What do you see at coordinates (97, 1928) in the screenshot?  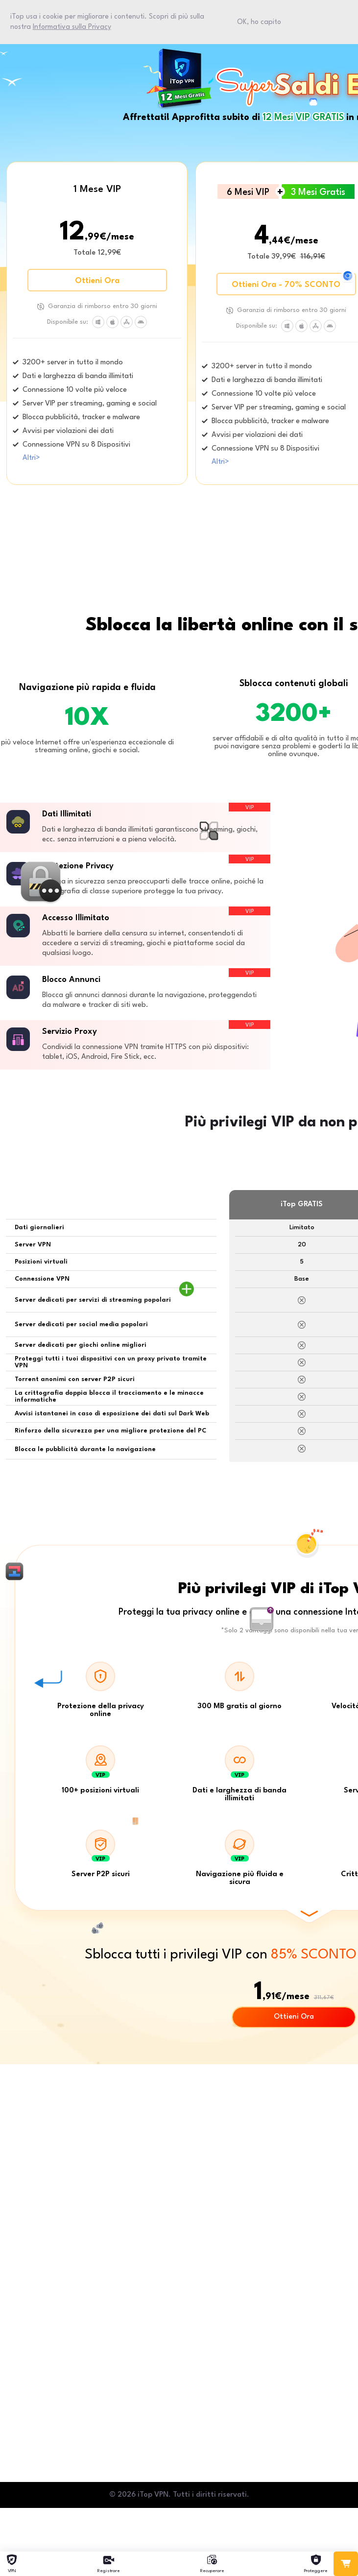 I see `connect beats wireless earbuds` at bounding box center [97, 1928].